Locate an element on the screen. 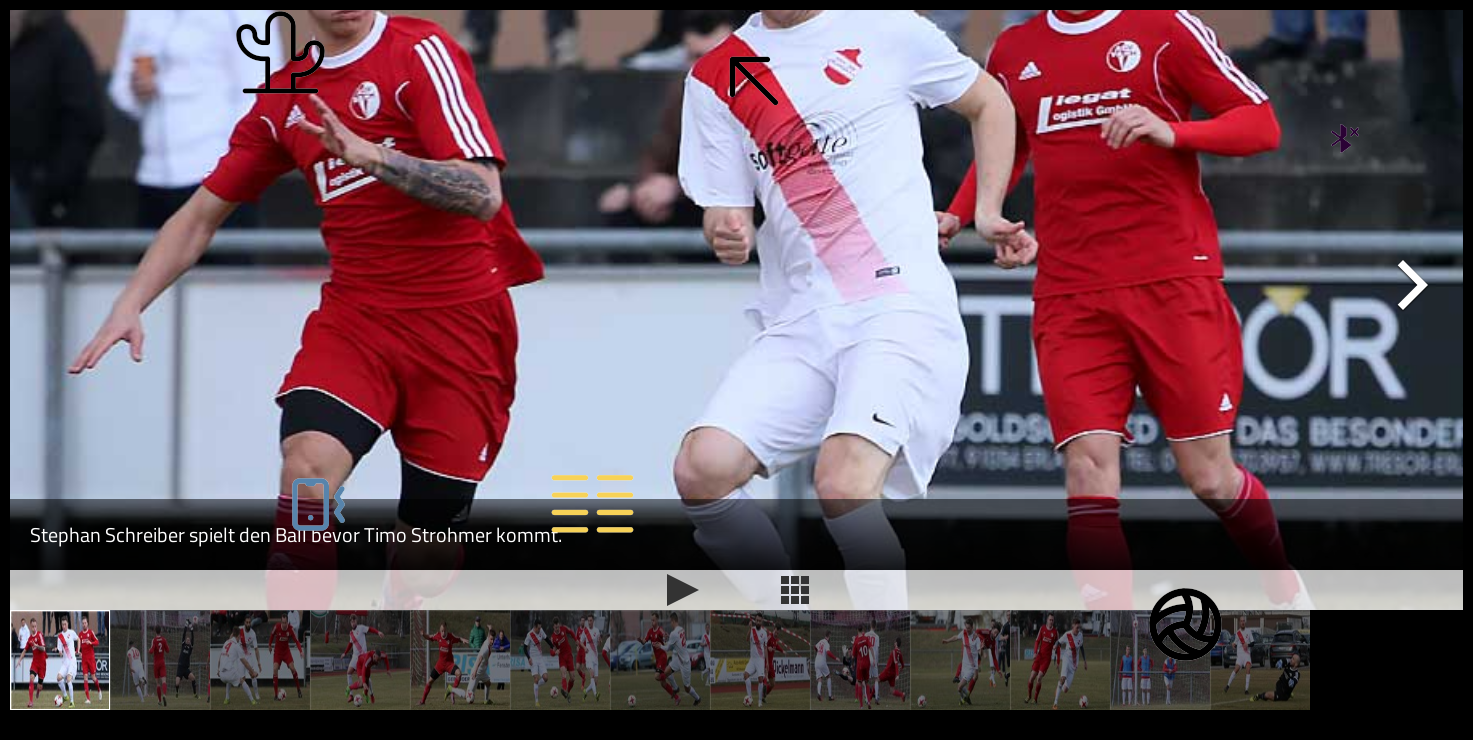  navigate back to previous screen is located at coordinates (754, 81).